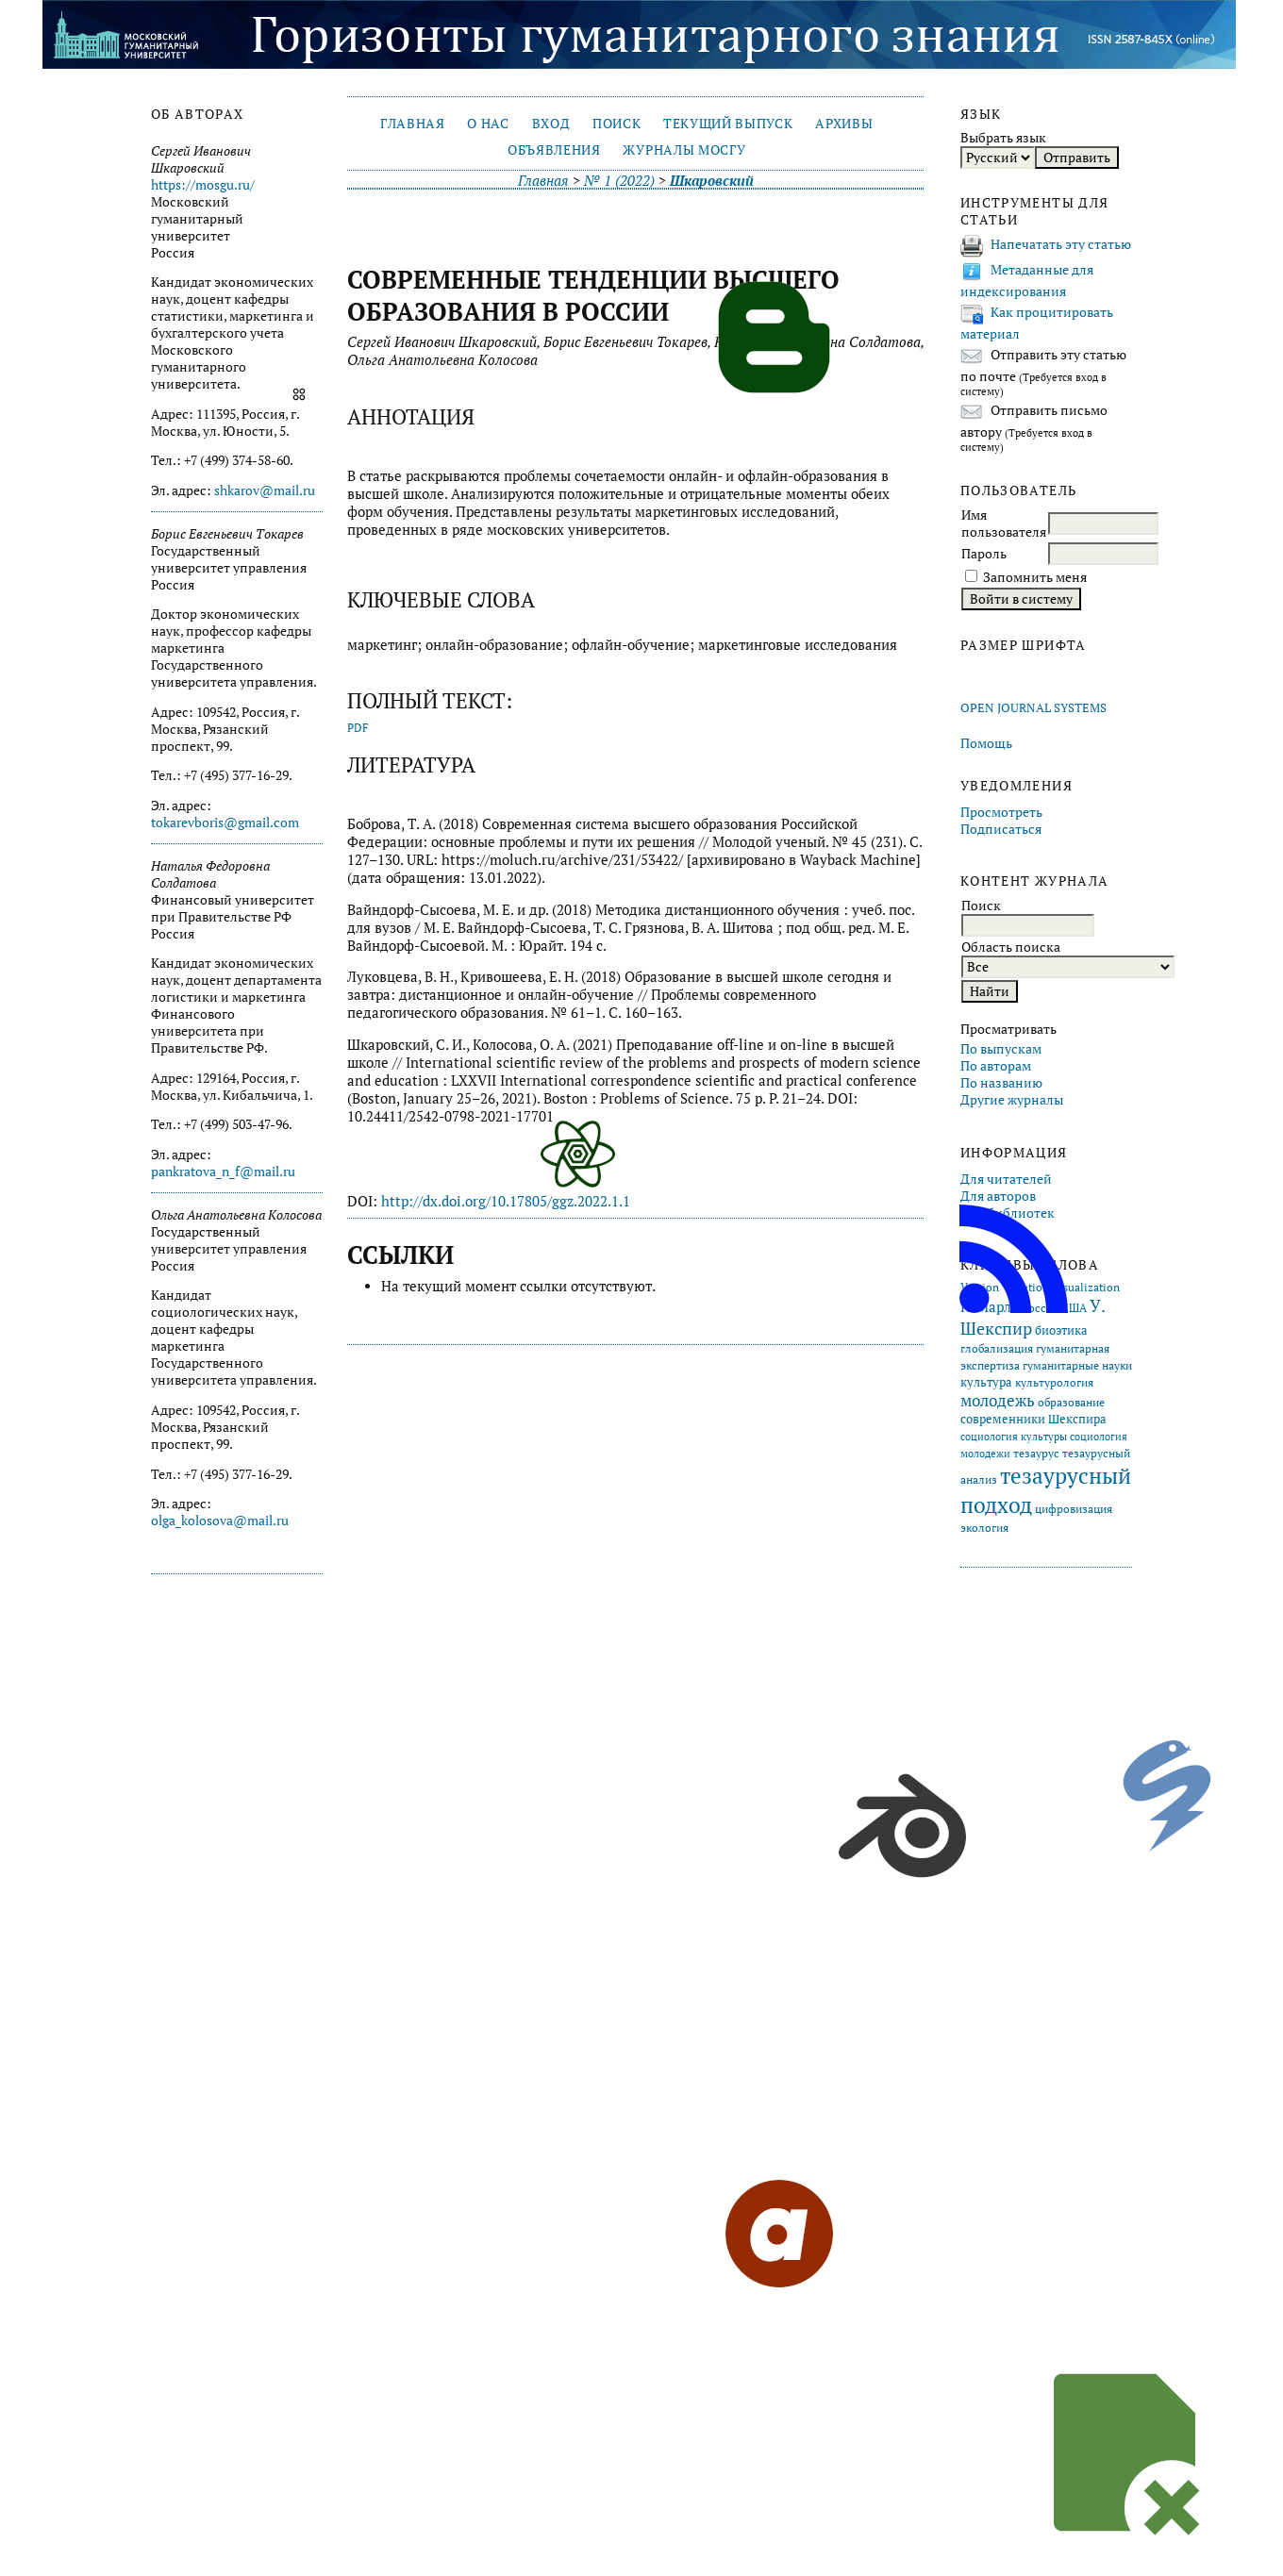 Image resolution: width=1283 pixels, height=2576 pixels. Describe the element at coordinates (1125, 2452) in the screenshot. I see `close or dismiss the current file` at that location.